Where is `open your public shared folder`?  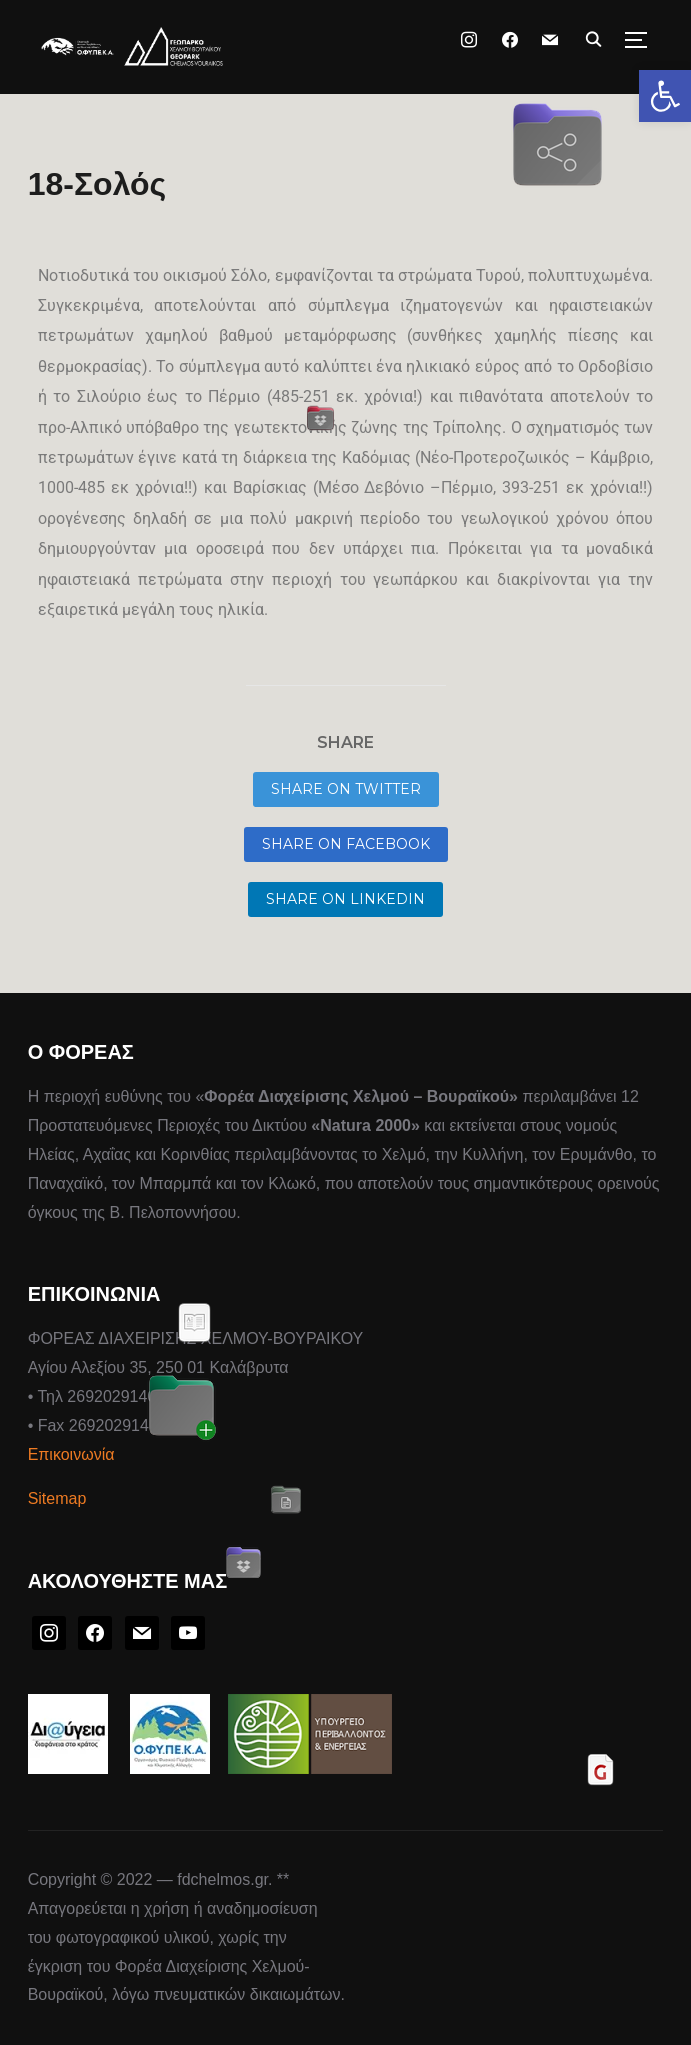
open your public shared folder is located at coordinates (557, 144).